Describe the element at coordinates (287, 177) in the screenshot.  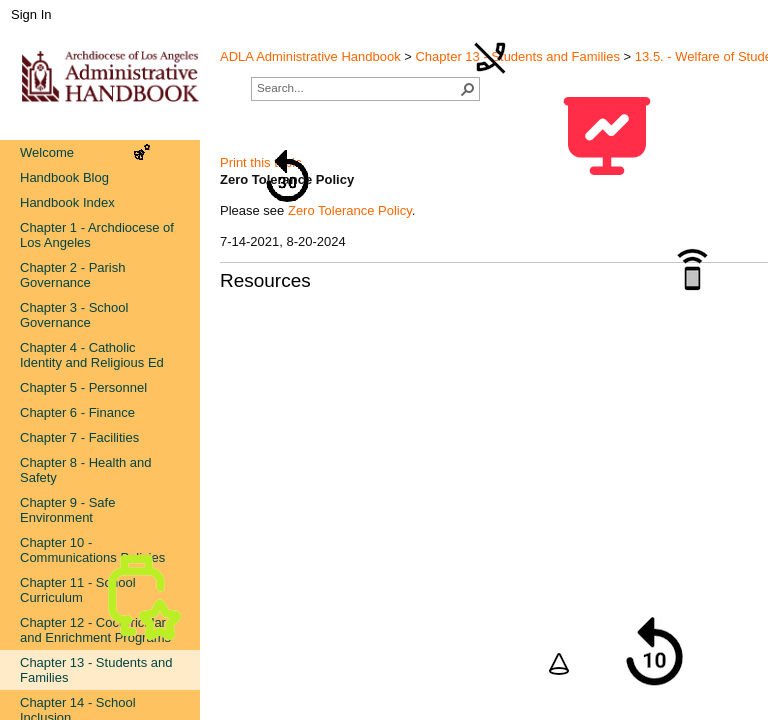
I see `rewind 30 seconds` at that location.